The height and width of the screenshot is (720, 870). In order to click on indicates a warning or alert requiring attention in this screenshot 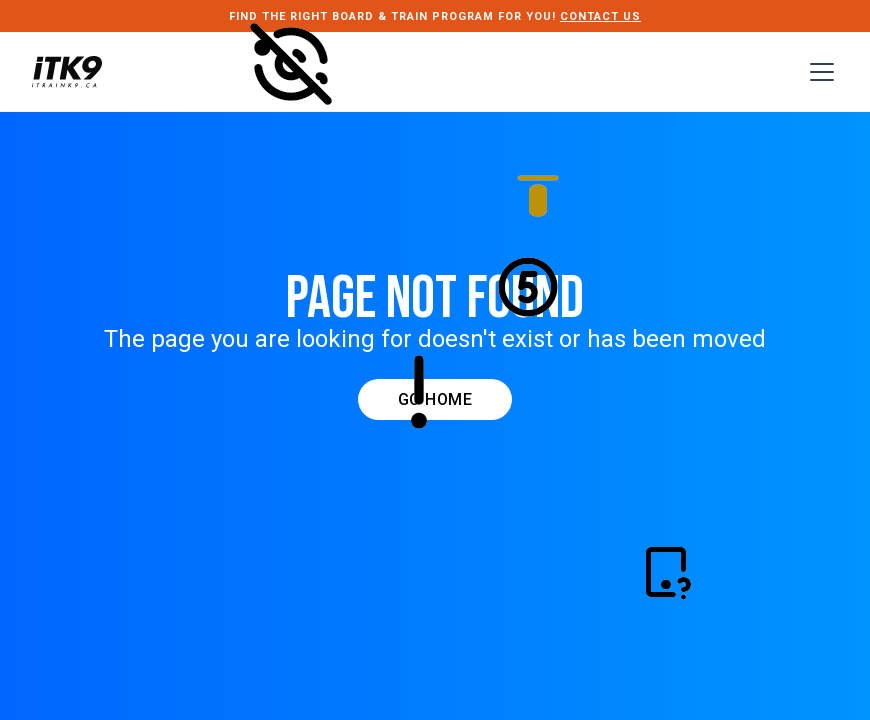, I will do `click(419, 392)`.